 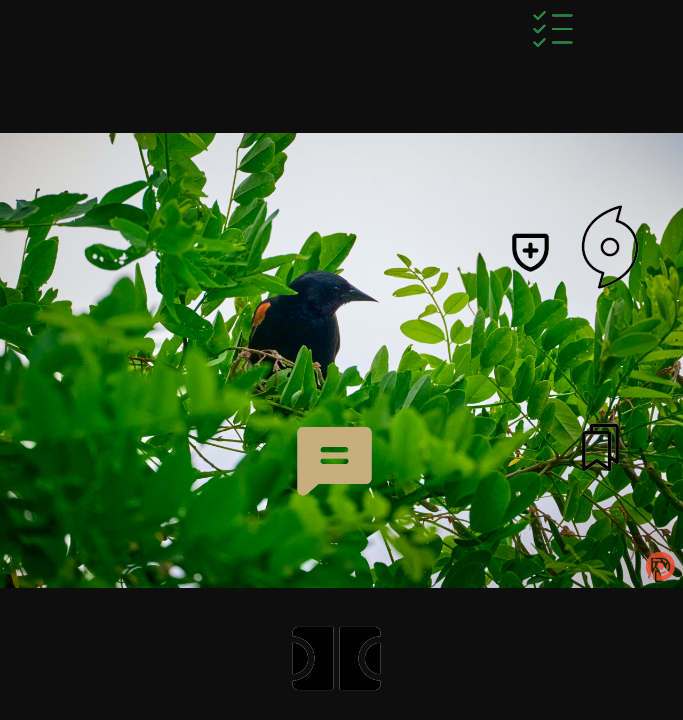 I want to click on view completed tasks or checklist, so click(x=553, y=29).